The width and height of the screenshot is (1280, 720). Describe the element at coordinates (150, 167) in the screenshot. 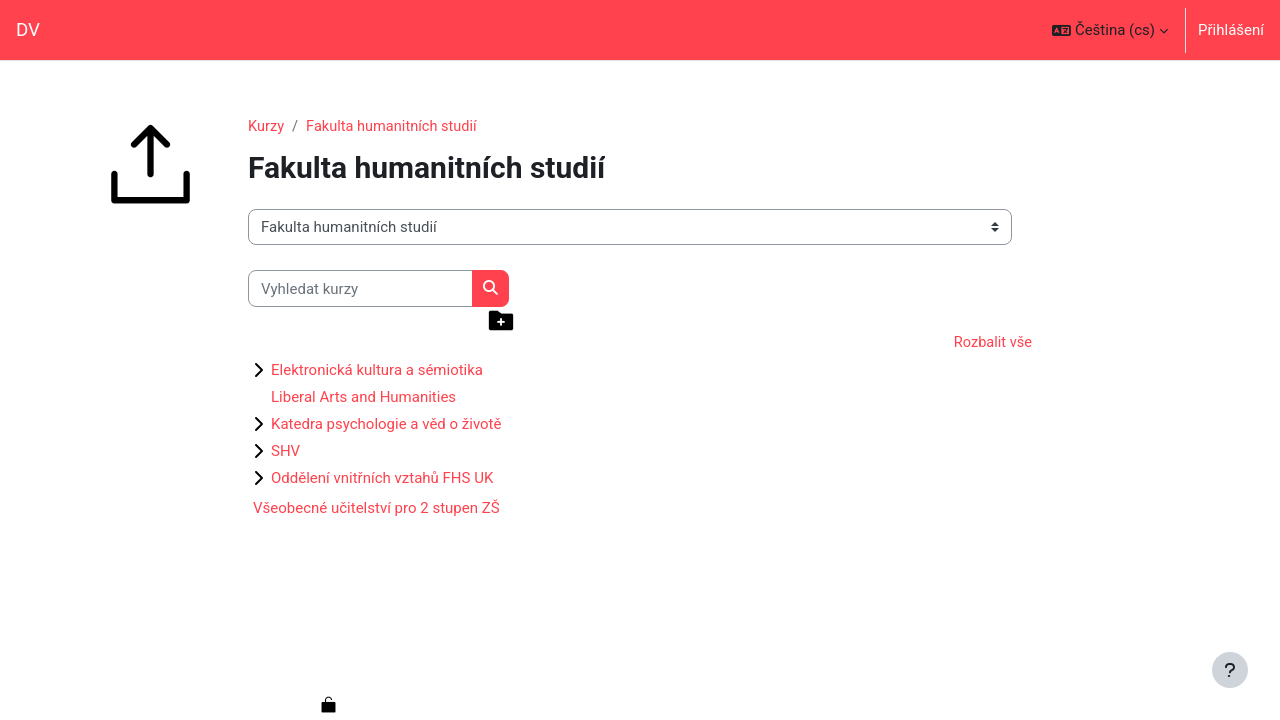

I see `upload a file or document` at that location.